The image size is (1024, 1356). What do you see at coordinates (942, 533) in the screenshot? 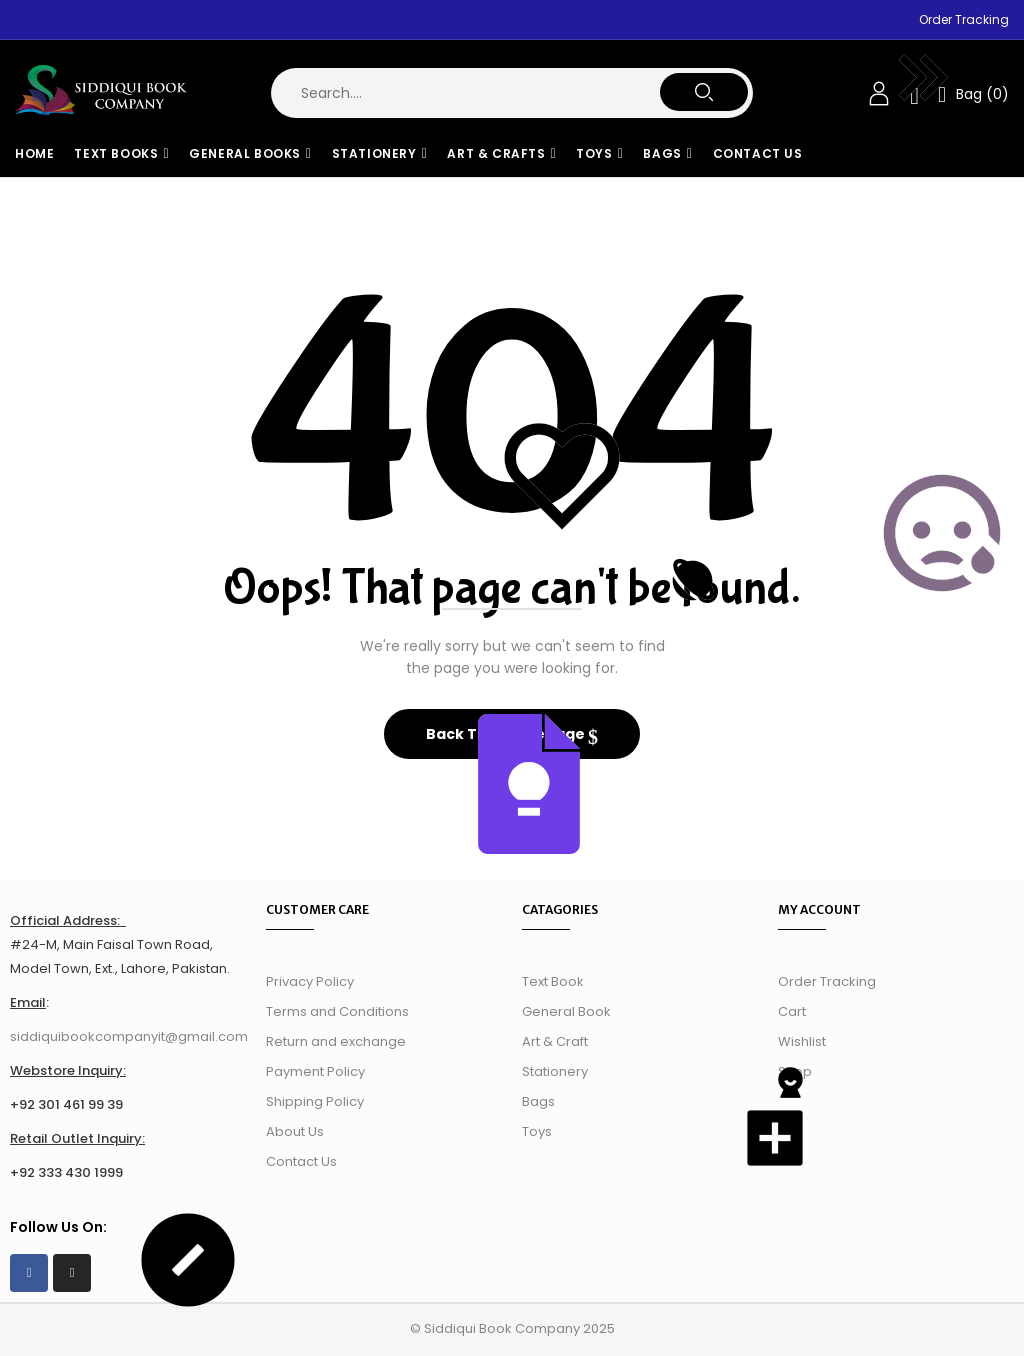
I see `indicate a sad or negative reaction` at bounding box center [942, 533].